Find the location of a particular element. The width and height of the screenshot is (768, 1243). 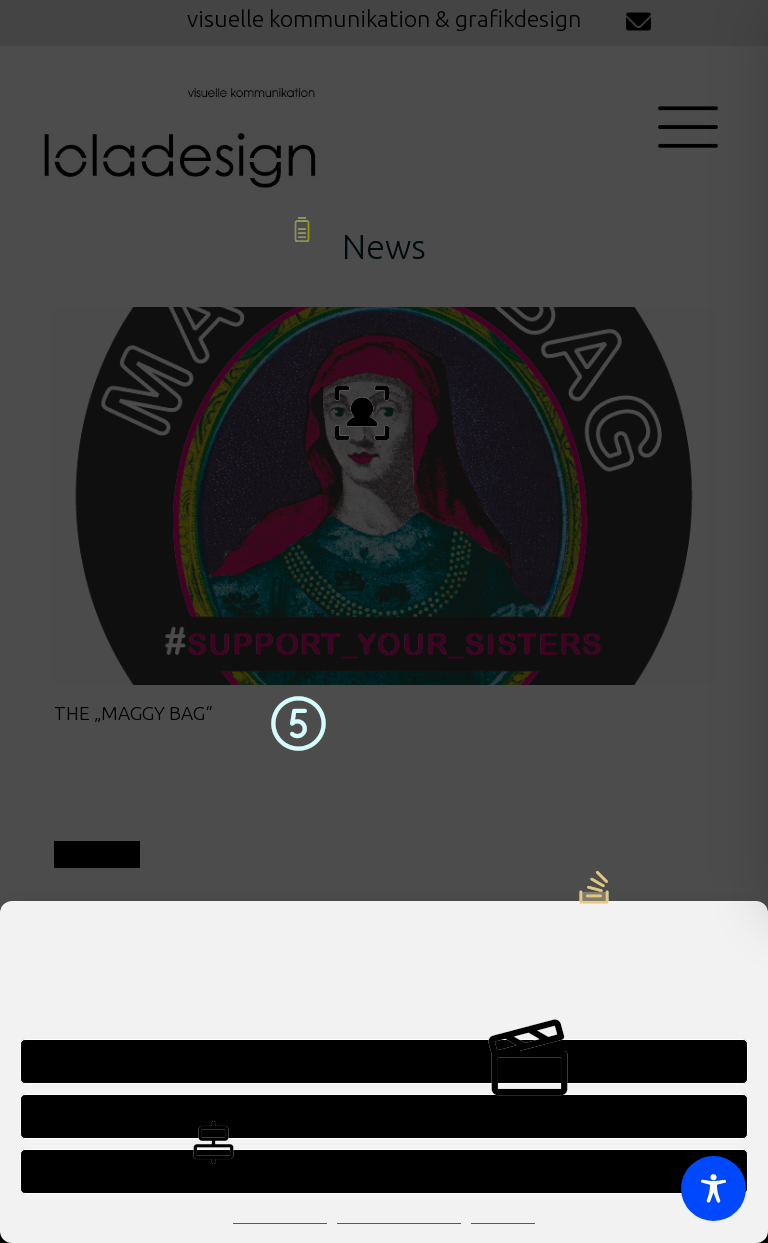

link to stack overflow developer community is located at coordinates (594, 888).